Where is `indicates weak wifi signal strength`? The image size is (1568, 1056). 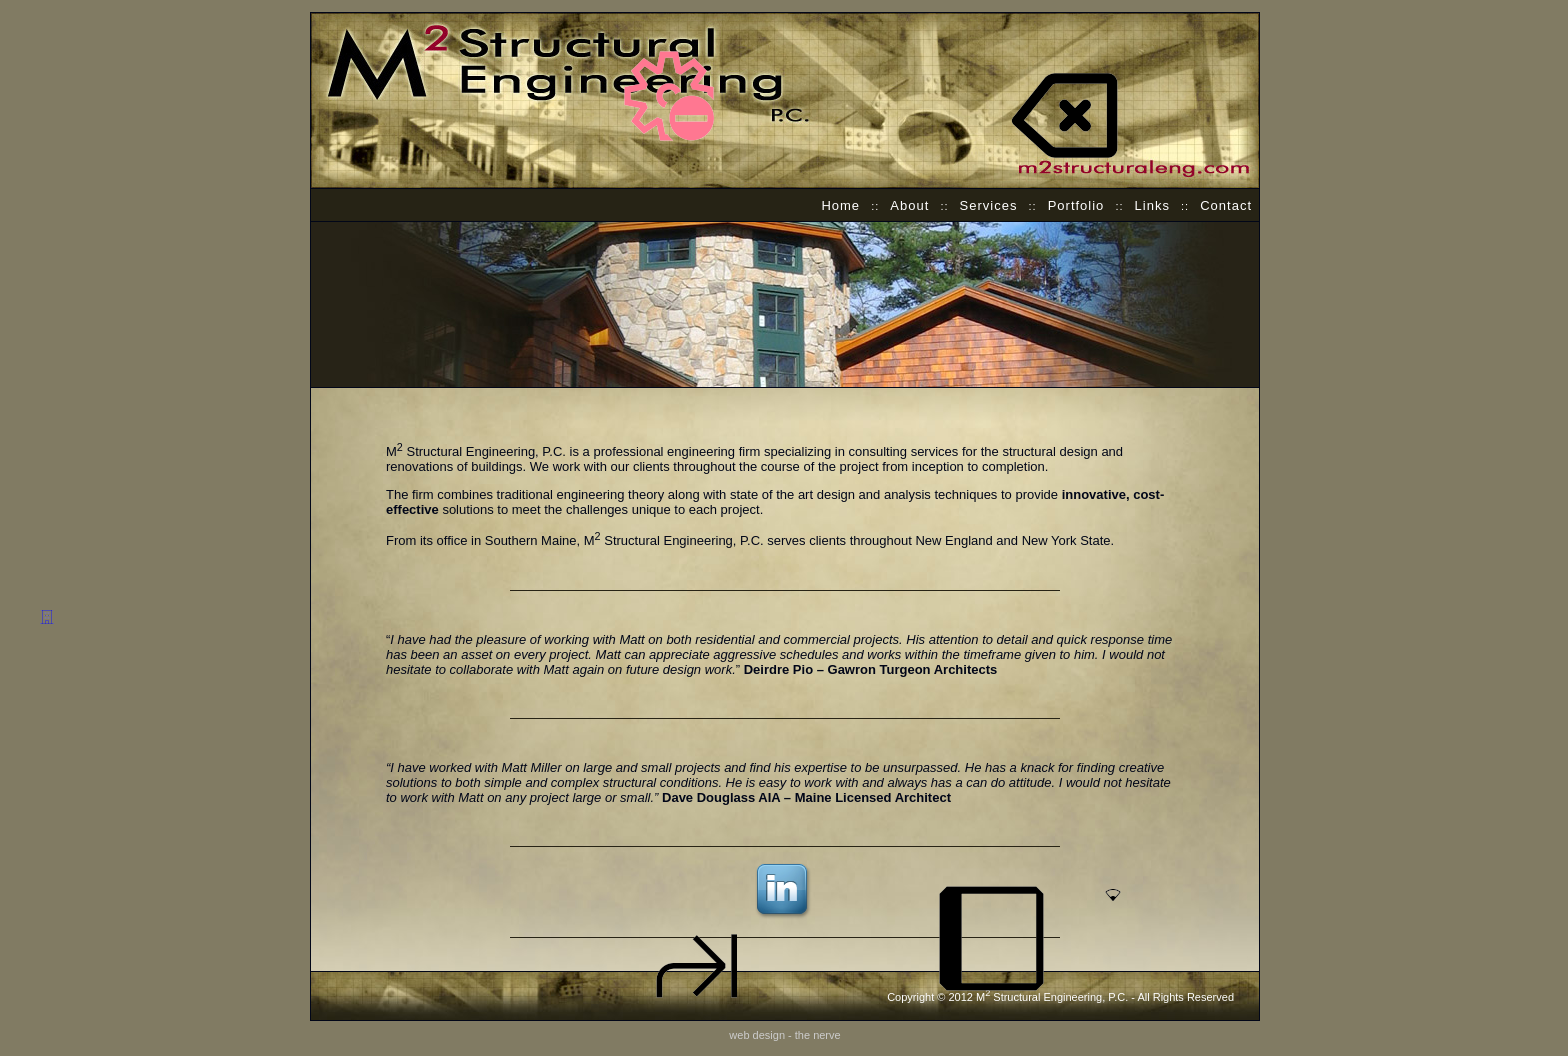
indicates weak wifi signal strength is located at coordinates (1113, 895).